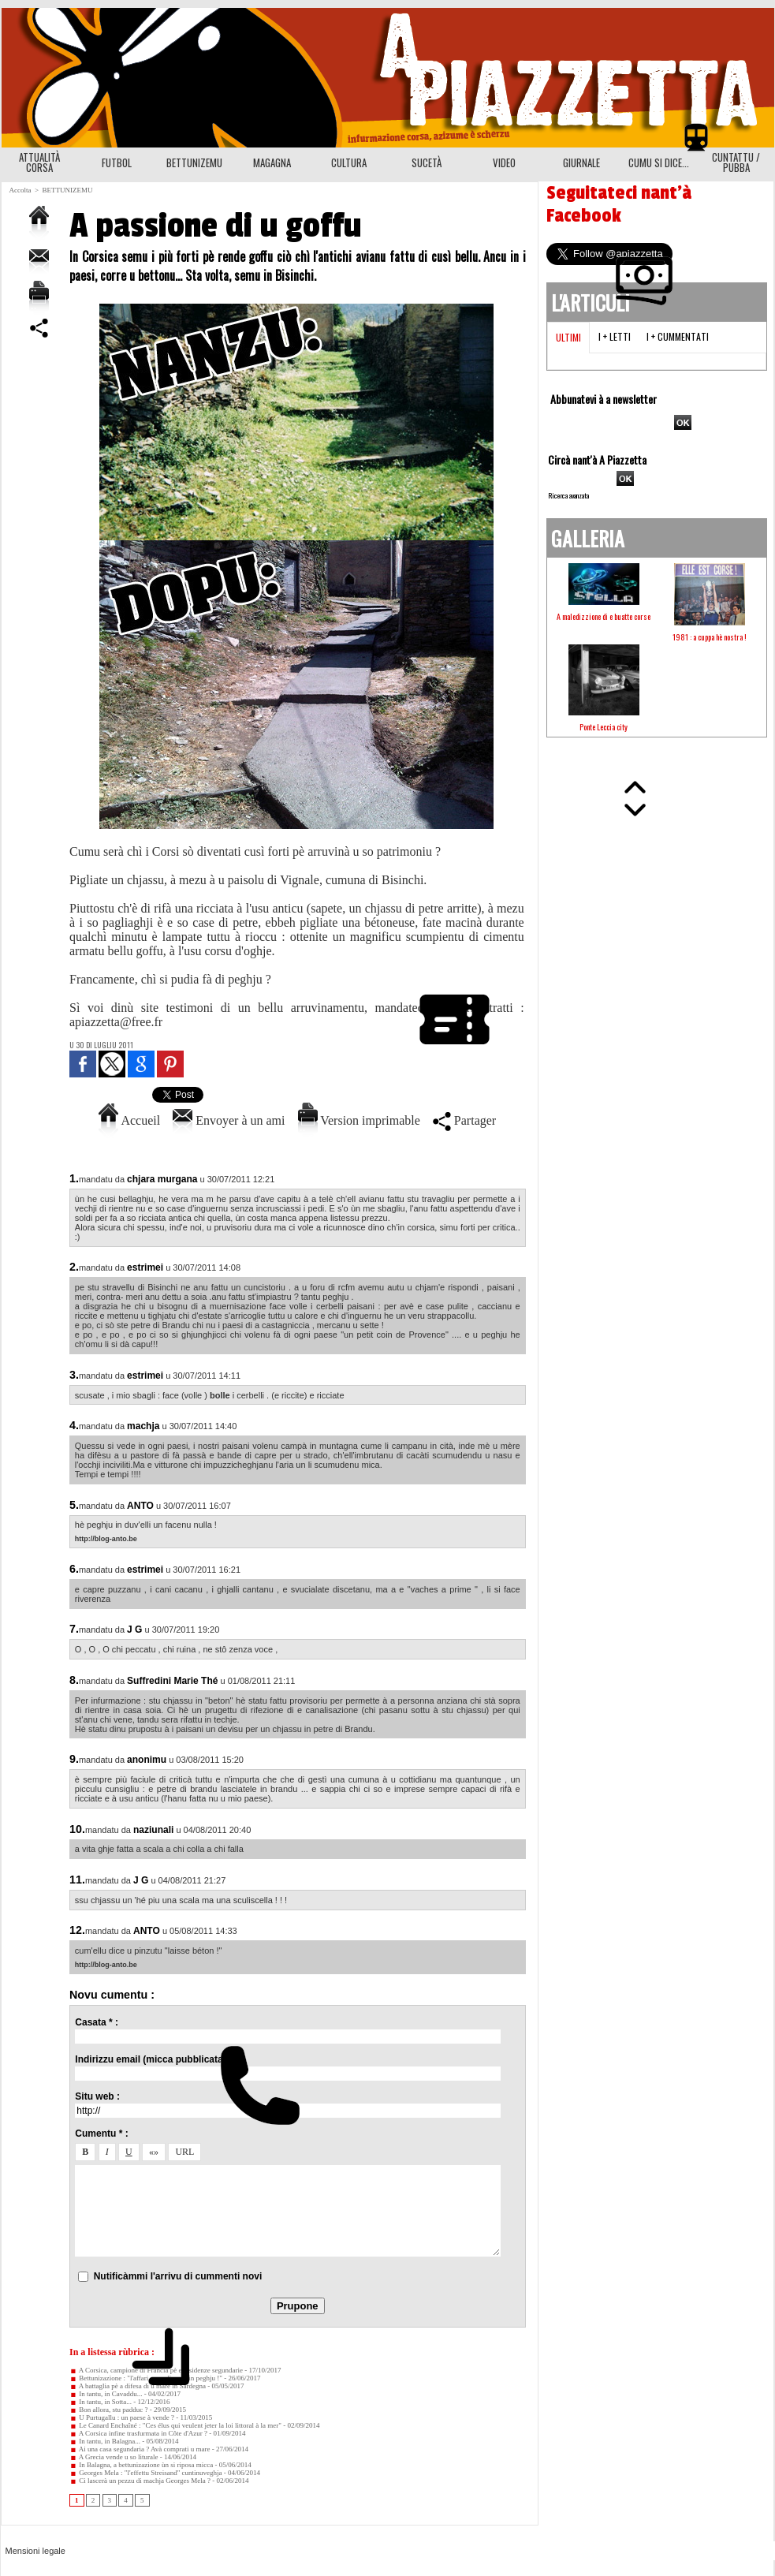  What do you see at coordinates (644, 279) in the screenshot?
I see `view your account balance` at bounding box center [644, 279].